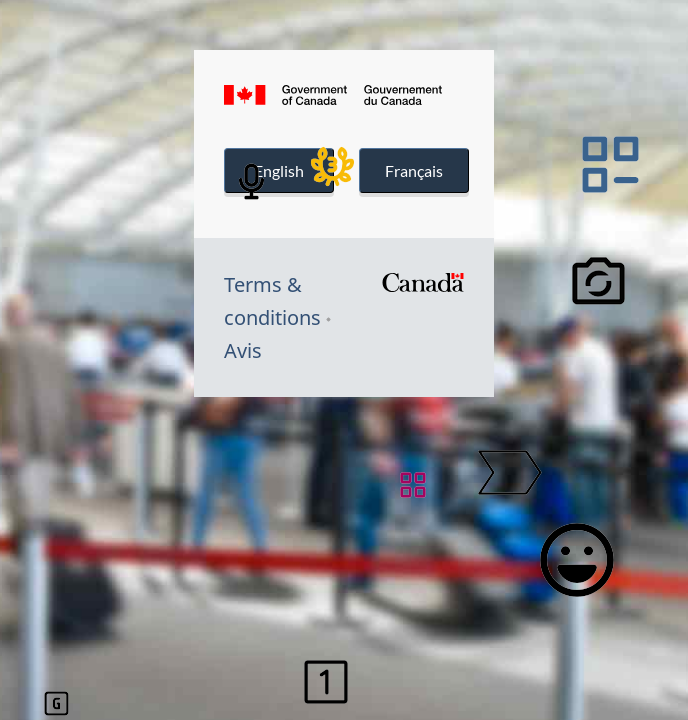 This screenshot has width=688, height=720. I want to click on access Google services or integration, so click(56, 703).